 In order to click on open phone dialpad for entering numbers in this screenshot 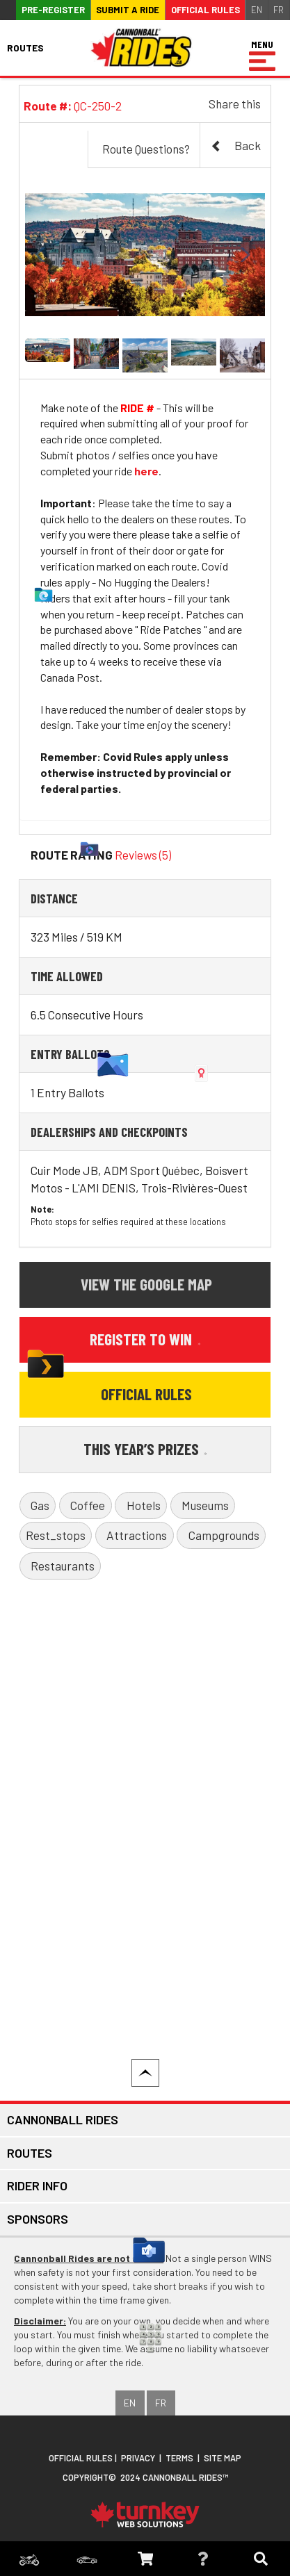, I will do `click(150, 2338)`.